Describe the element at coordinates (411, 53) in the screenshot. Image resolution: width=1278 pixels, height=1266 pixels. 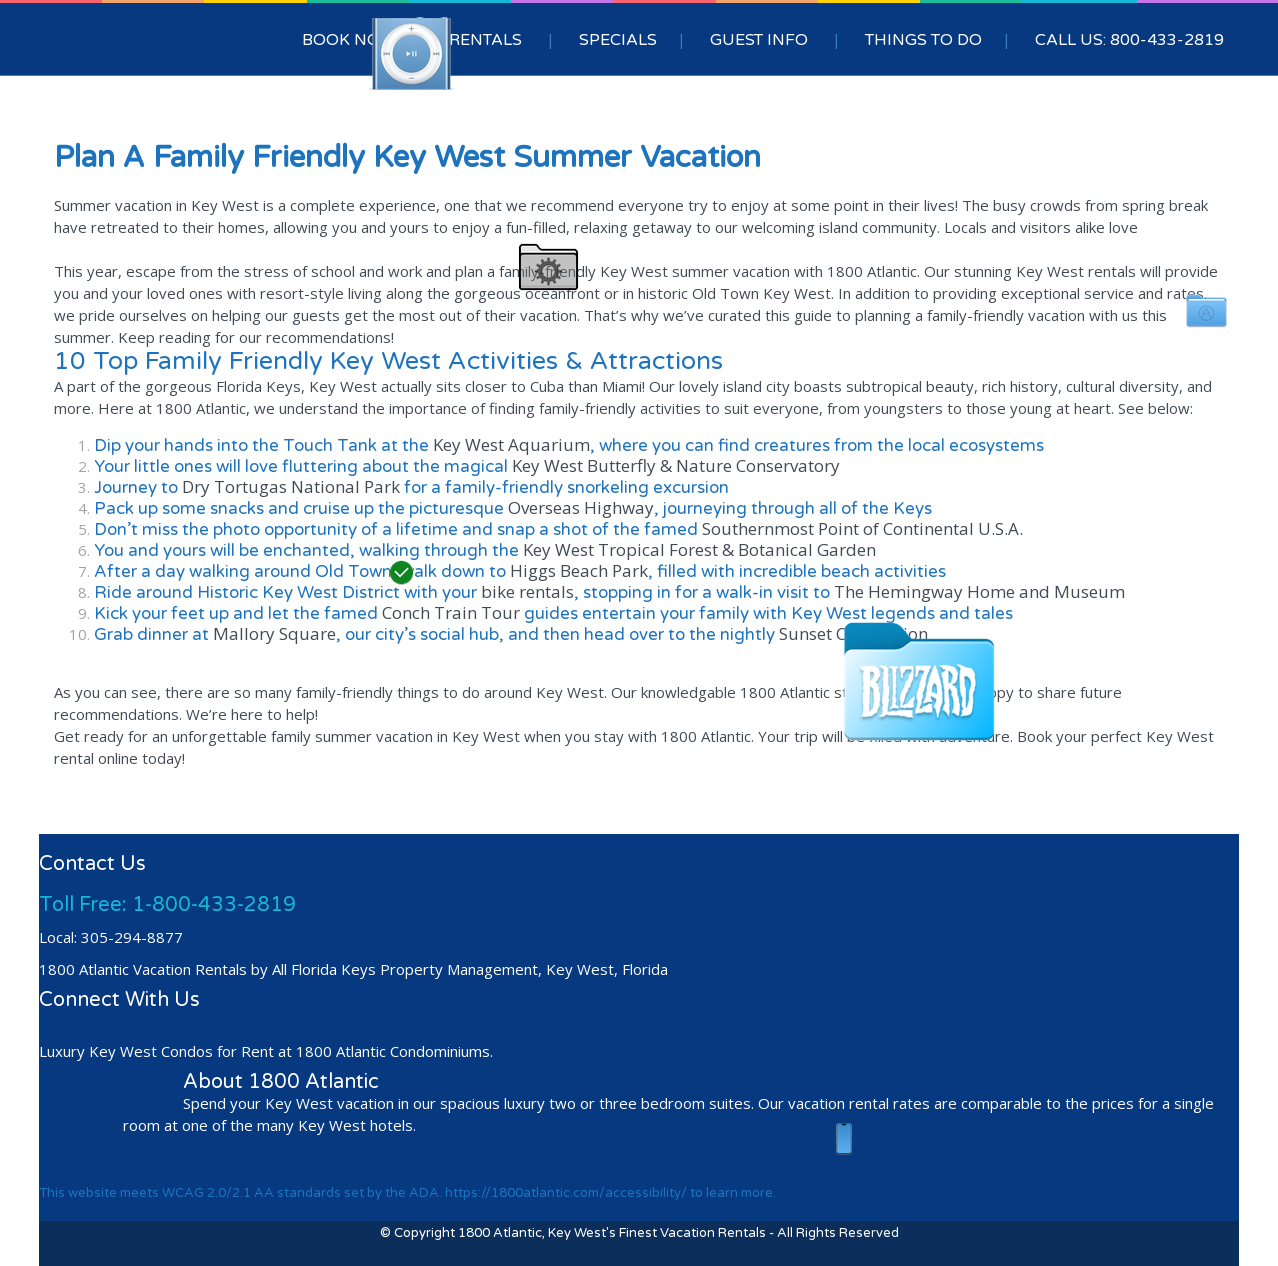
I see `iPod shuffle device connected` at that location.